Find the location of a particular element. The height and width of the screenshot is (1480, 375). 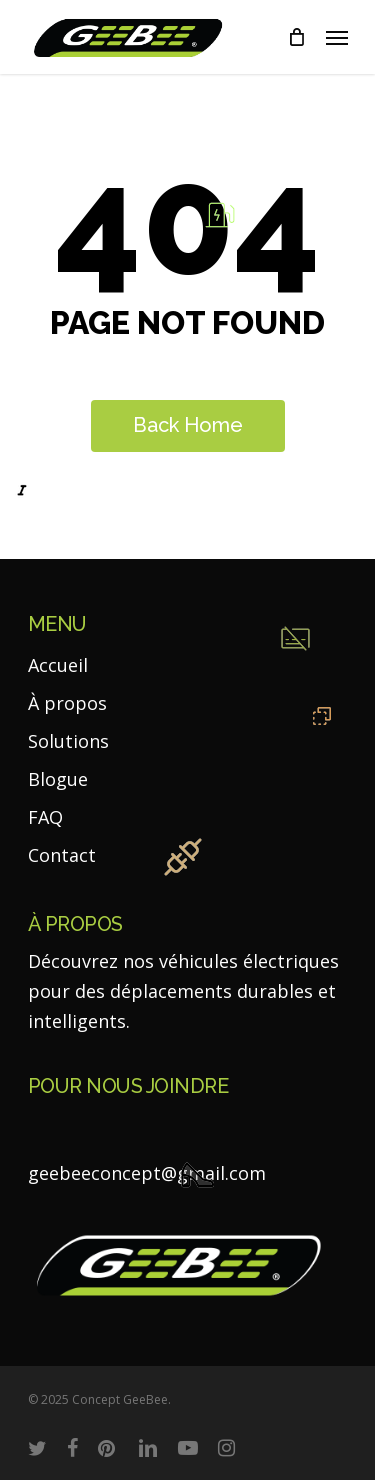

connect or pair devices is located at coordinates (183, 857).